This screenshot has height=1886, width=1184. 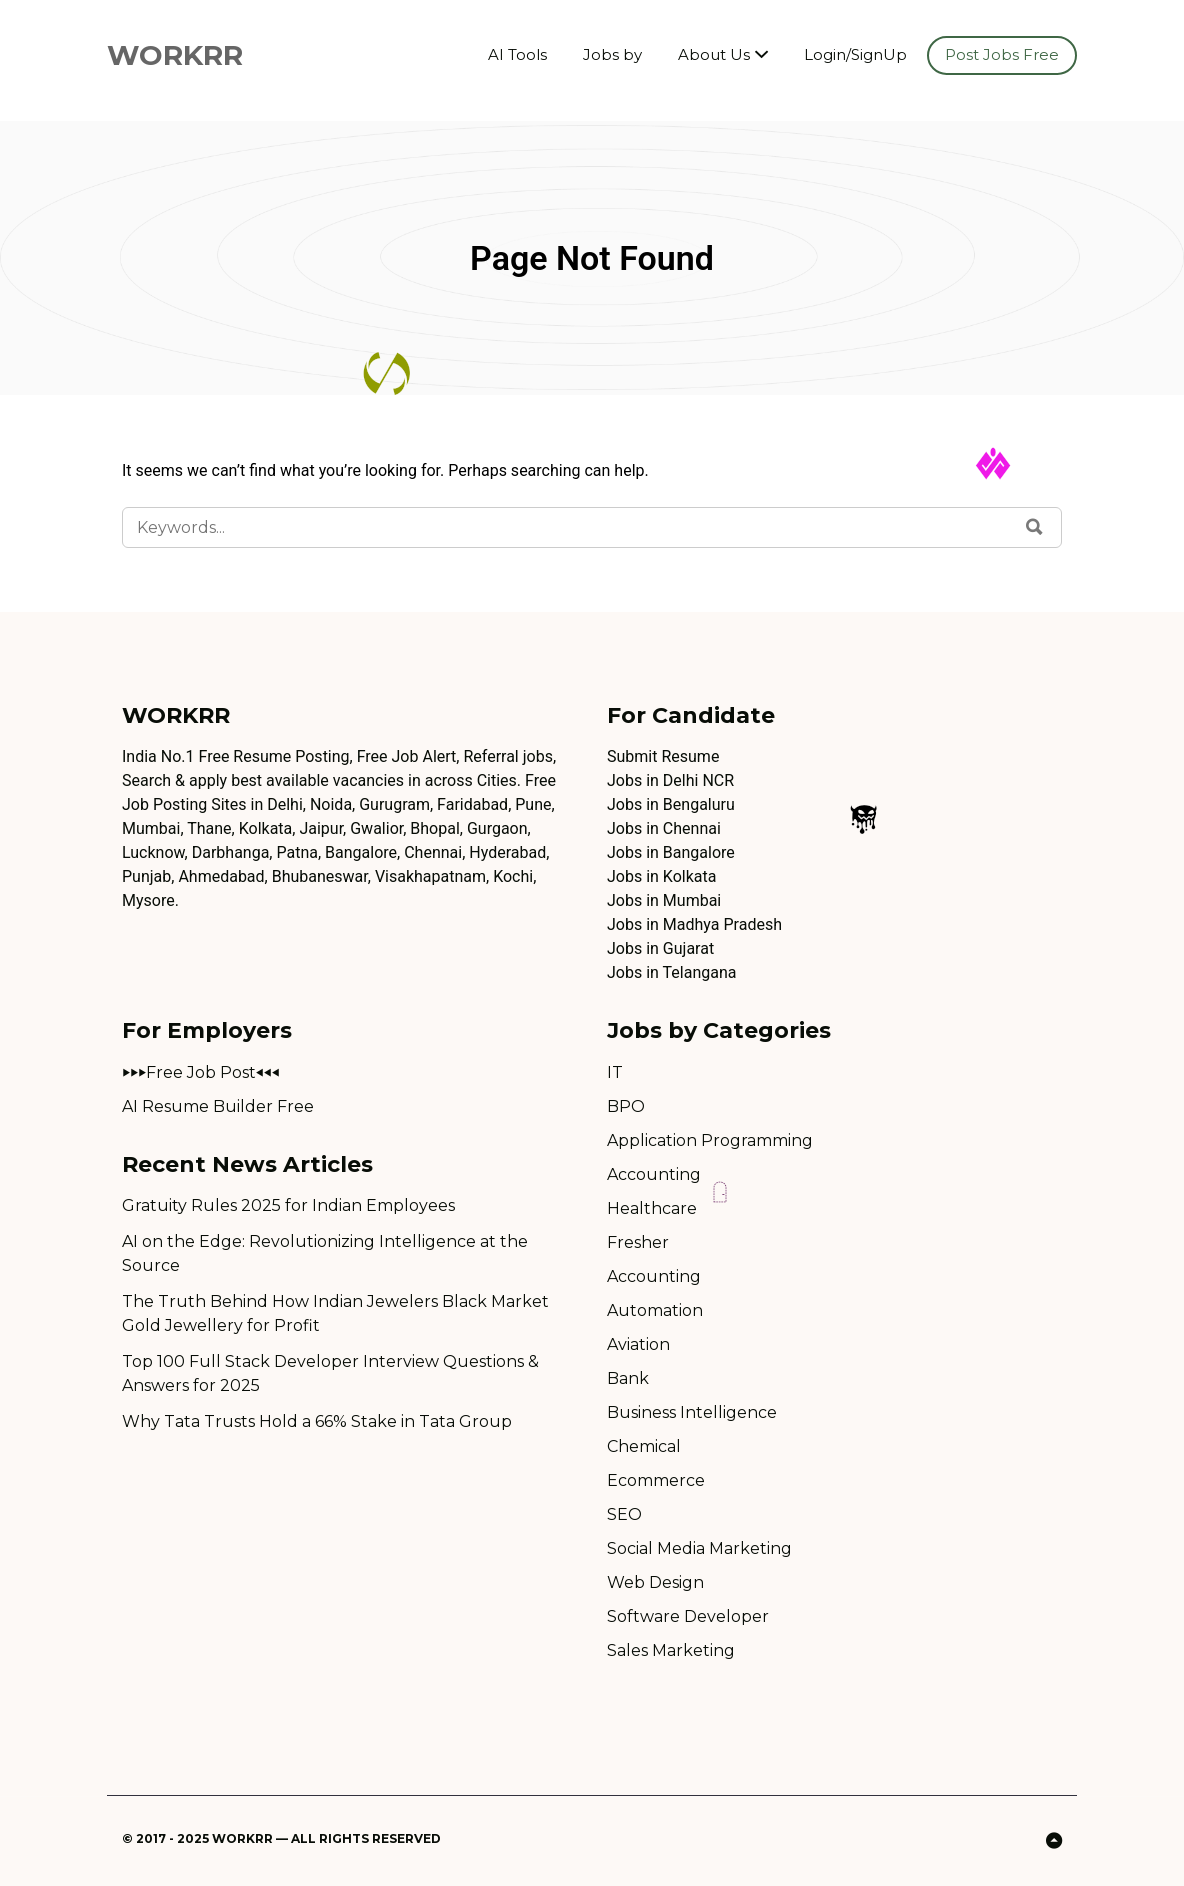 What do you see at coordinates (993, 465) in the screenshot?
I see `indicates unlimited or infinite gameplay mode` at bounding box center [993, 465].